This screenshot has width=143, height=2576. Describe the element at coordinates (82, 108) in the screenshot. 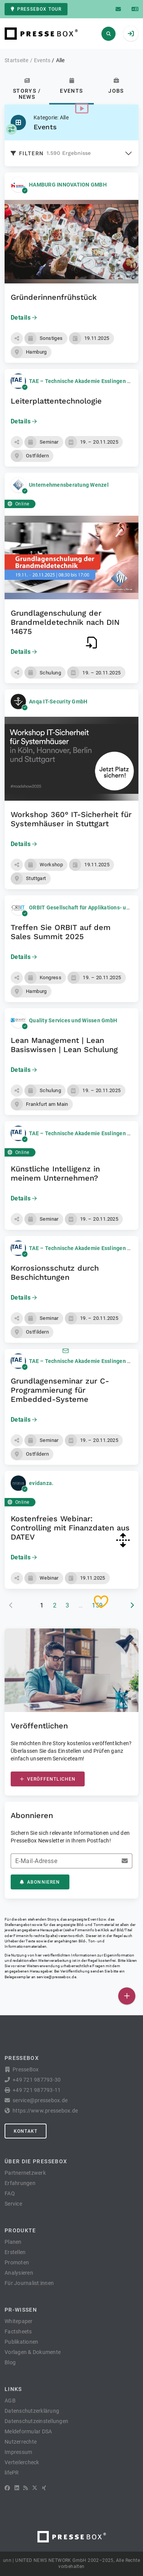

I see `play a video` at that location.